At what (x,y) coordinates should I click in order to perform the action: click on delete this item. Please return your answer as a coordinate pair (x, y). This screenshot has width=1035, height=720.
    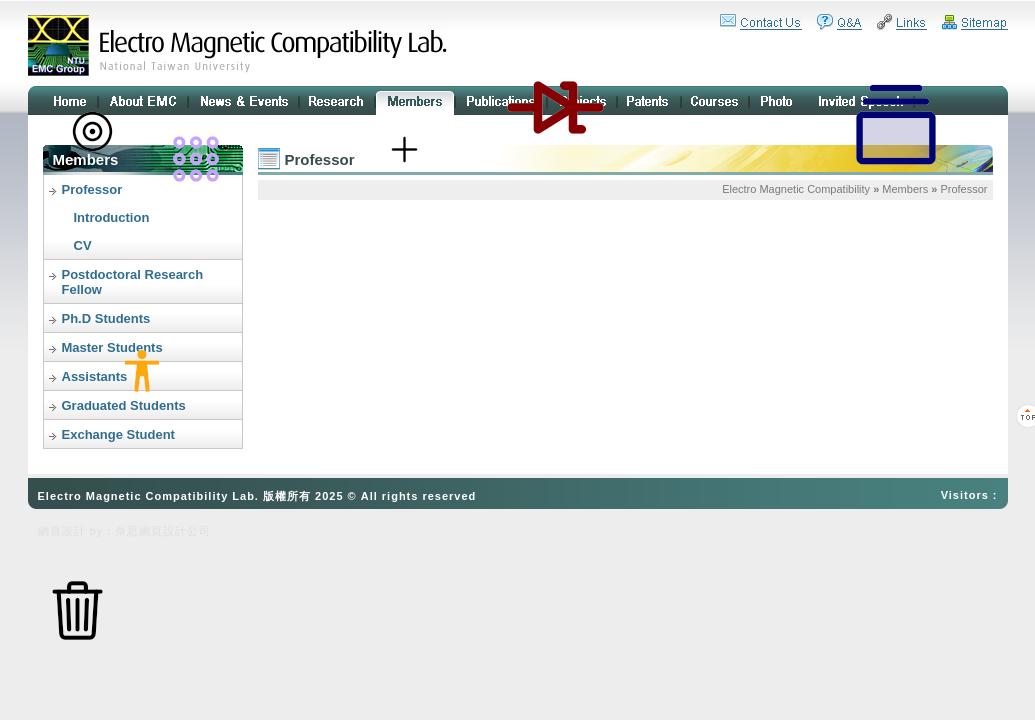
    Looking at the image, I should click on (77, 610).